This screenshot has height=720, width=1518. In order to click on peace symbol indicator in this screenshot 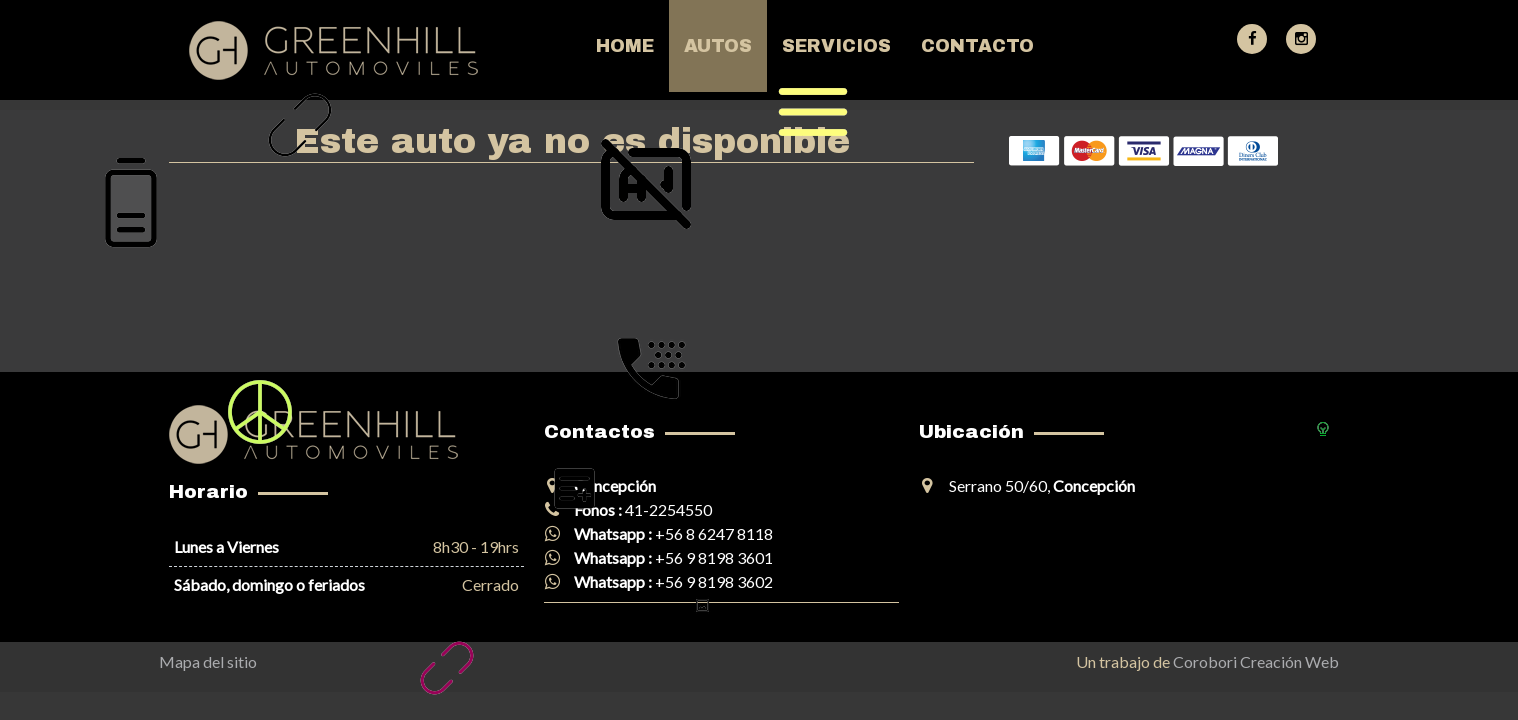, I will do `click(260, 412)`.